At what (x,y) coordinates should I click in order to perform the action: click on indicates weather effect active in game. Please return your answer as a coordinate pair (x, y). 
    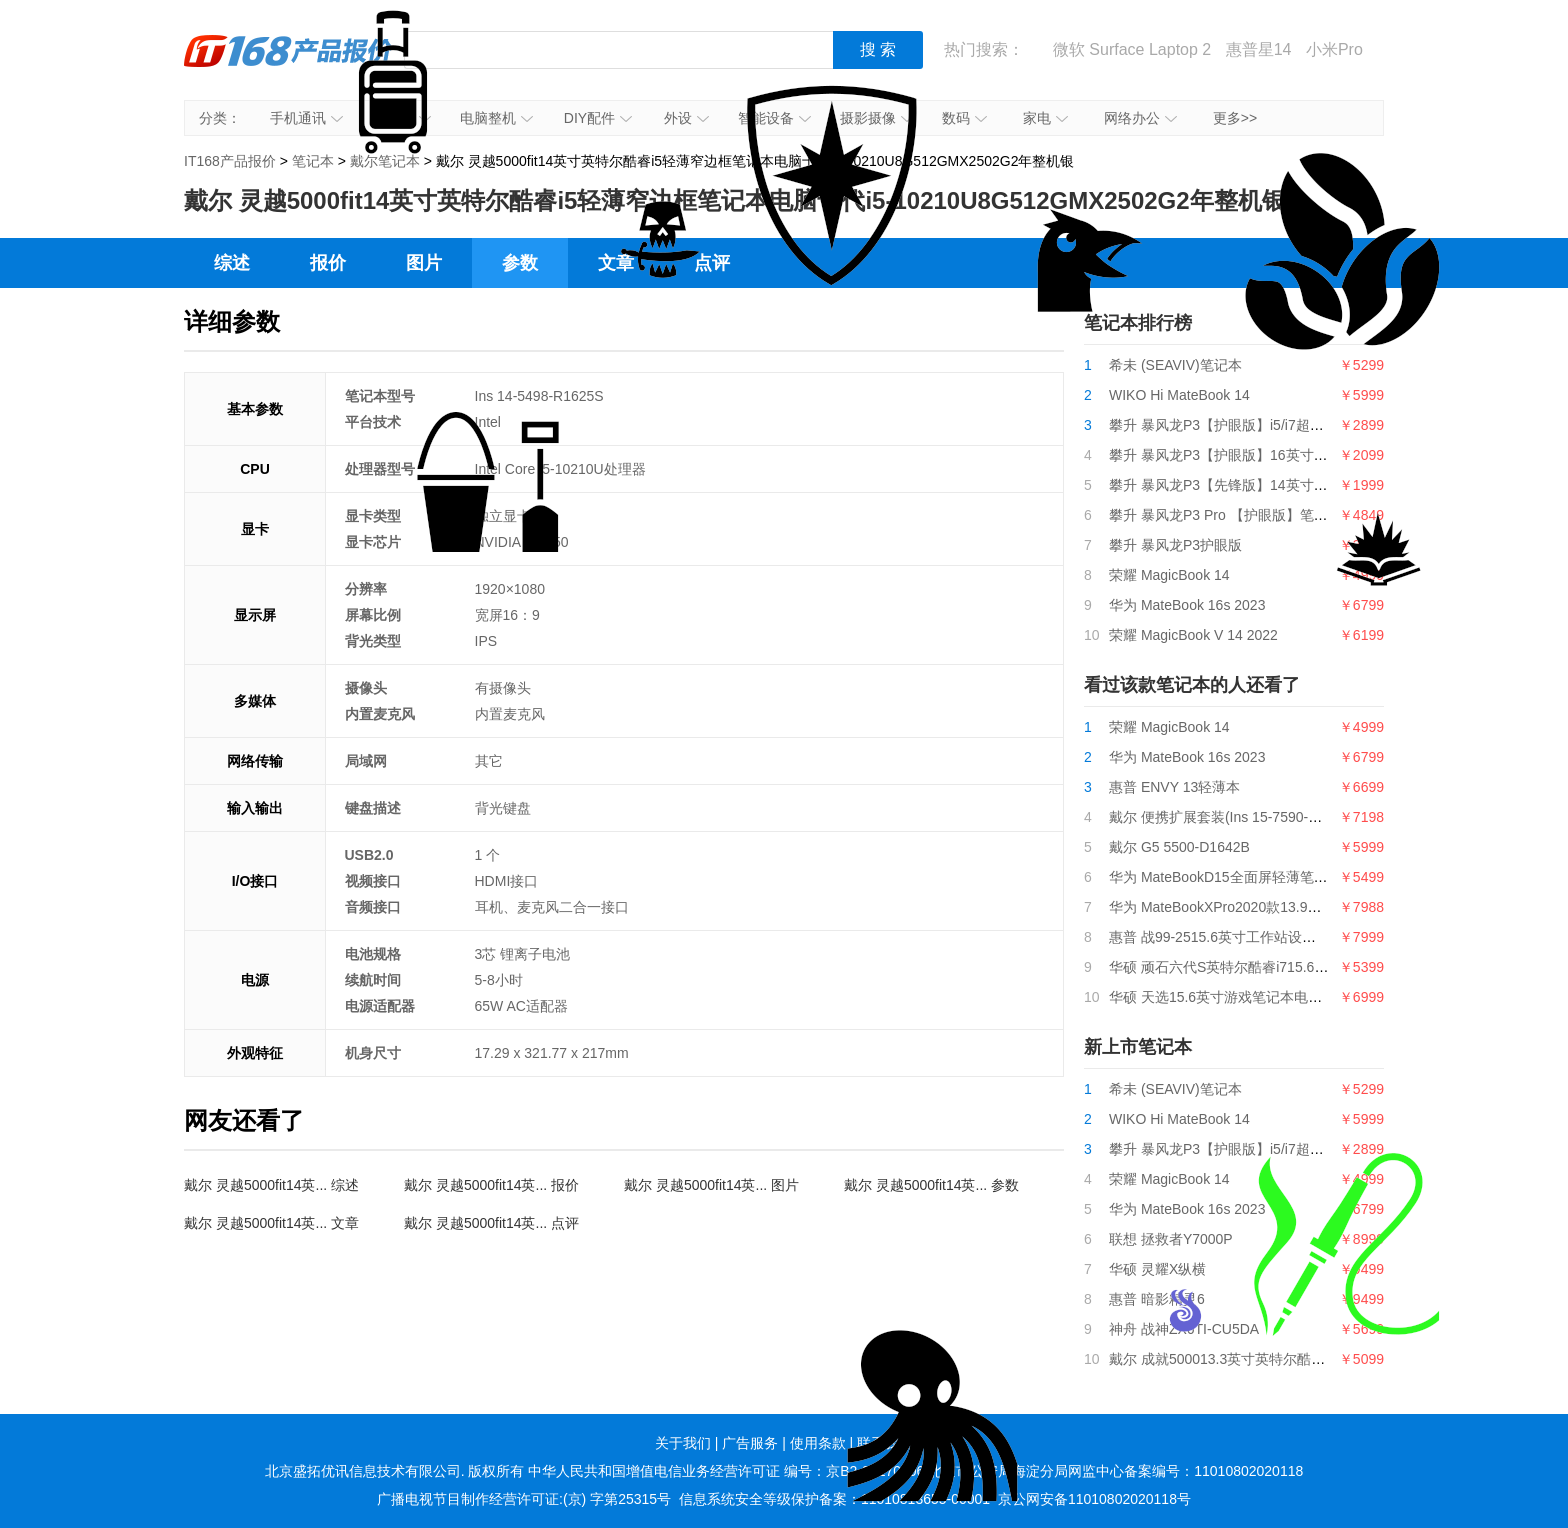
    Looking at the image, I should click on (1185, 1310).